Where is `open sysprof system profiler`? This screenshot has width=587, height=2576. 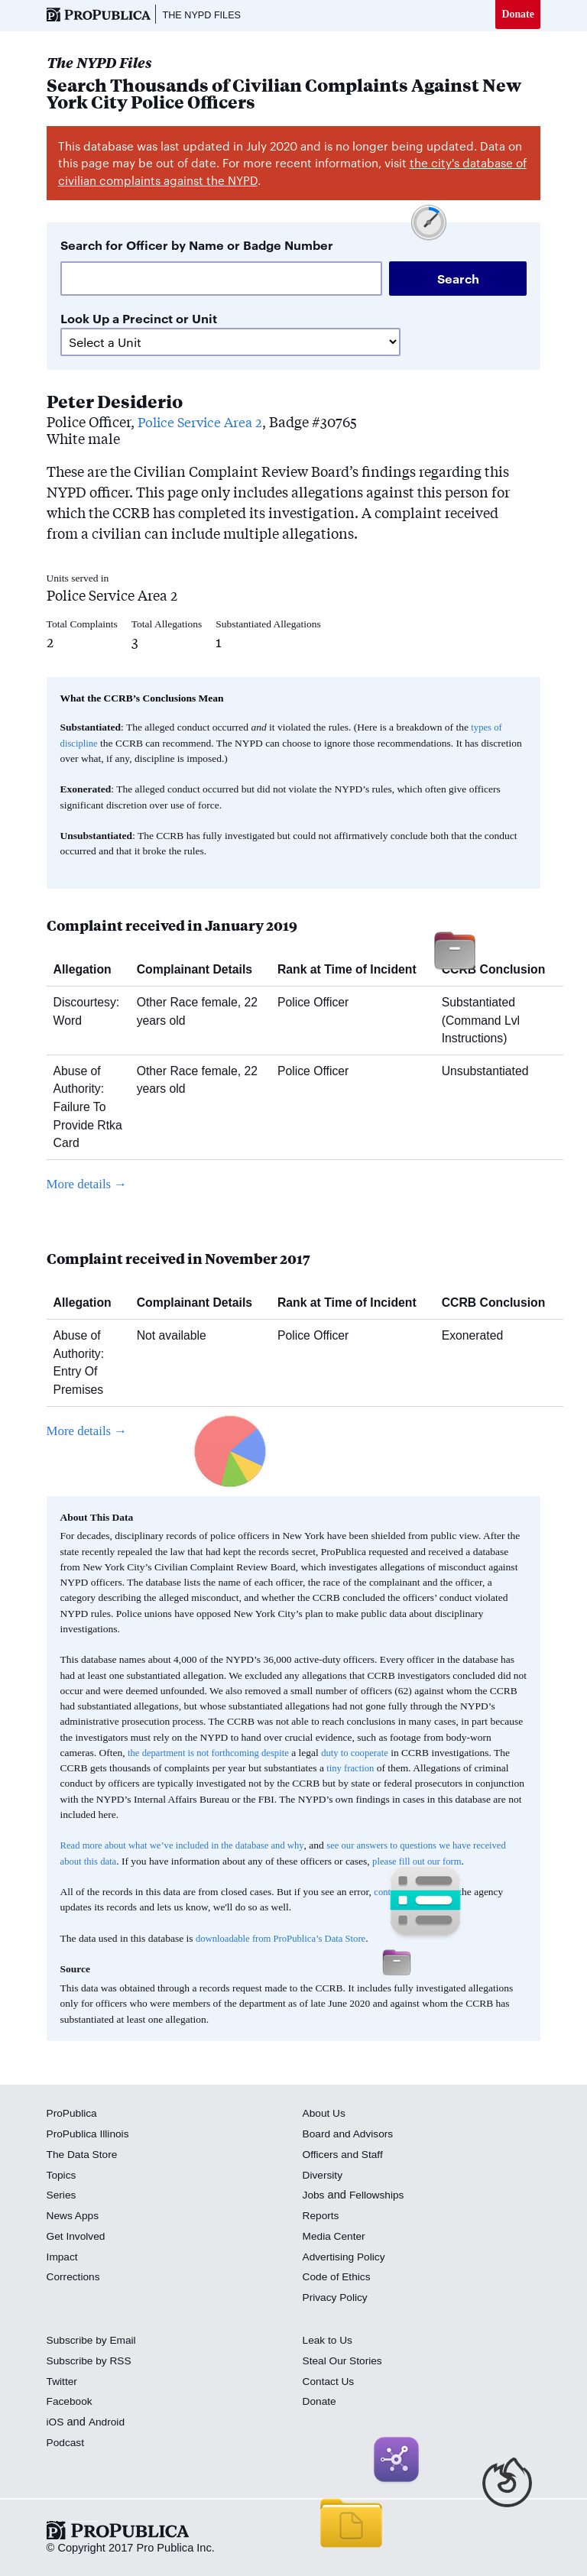
open sysprof system profiler is located at coordinates (429, 222).